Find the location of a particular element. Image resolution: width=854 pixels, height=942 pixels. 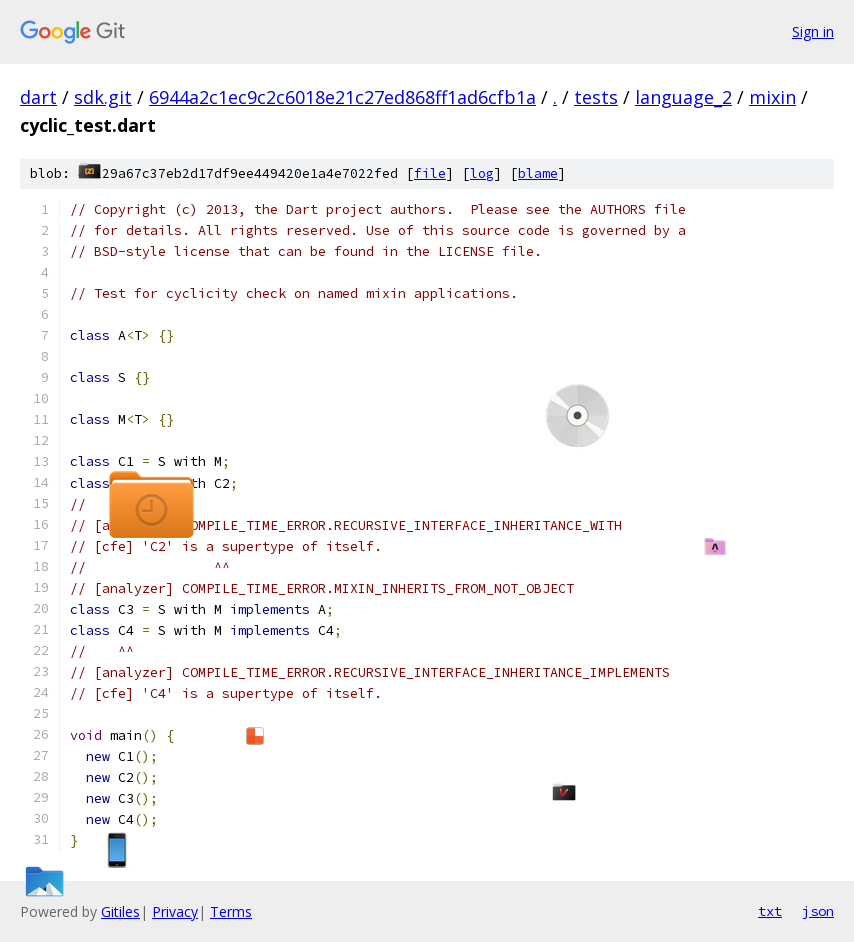

open maven project folder is located at coordinates (564, 792).